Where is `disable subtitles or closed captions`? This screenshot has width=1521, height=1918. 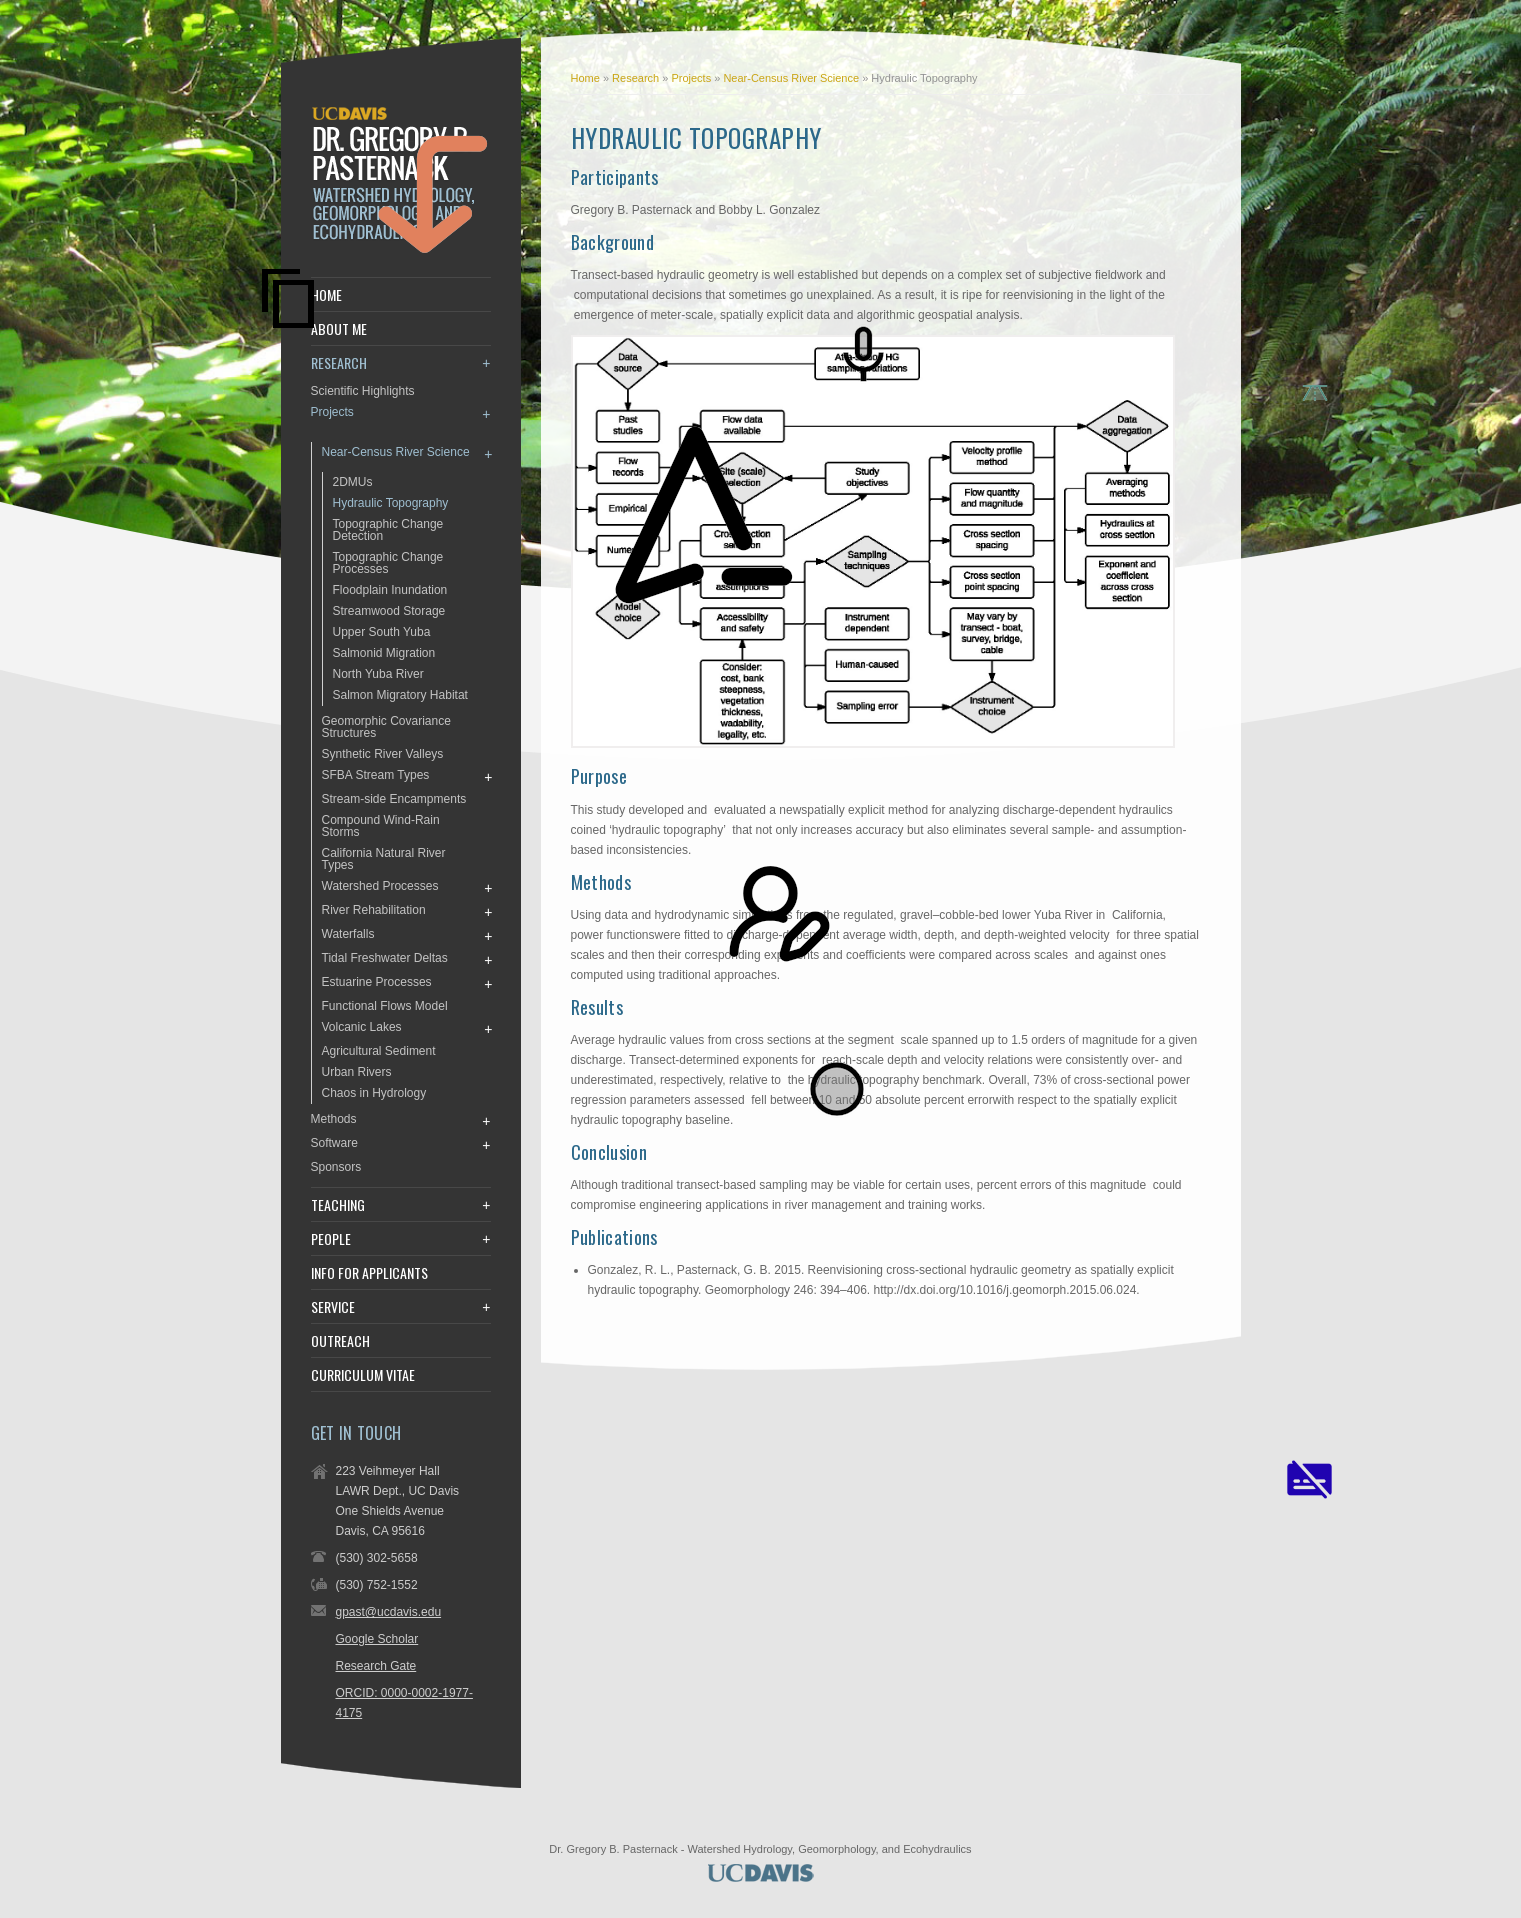 disable subtitles or closed captions is located at coordinates (1309, 1479).